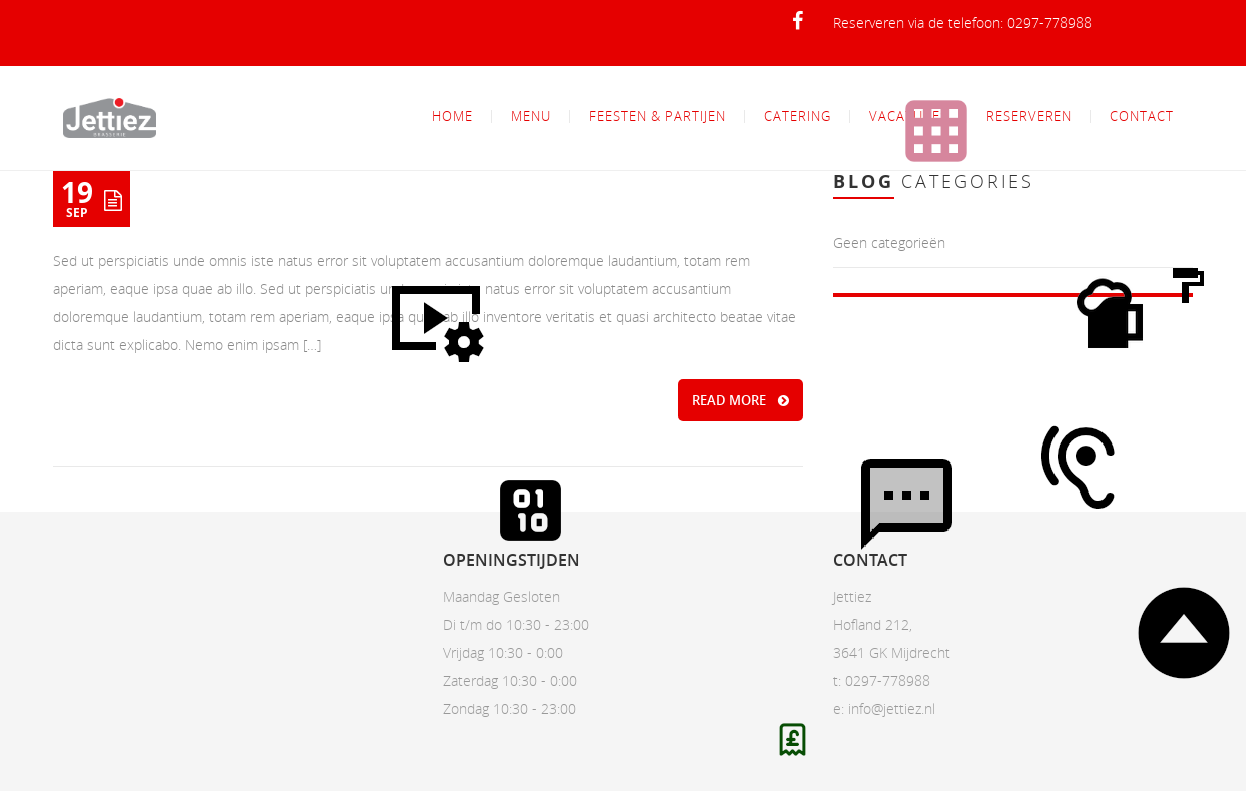 The height and width of the screenshot is (791, 1246). What do you see at coordinates (1187, 285) in the screenshot?
I see `apply formatting style to selected content` at bounding box center [1187, 285].